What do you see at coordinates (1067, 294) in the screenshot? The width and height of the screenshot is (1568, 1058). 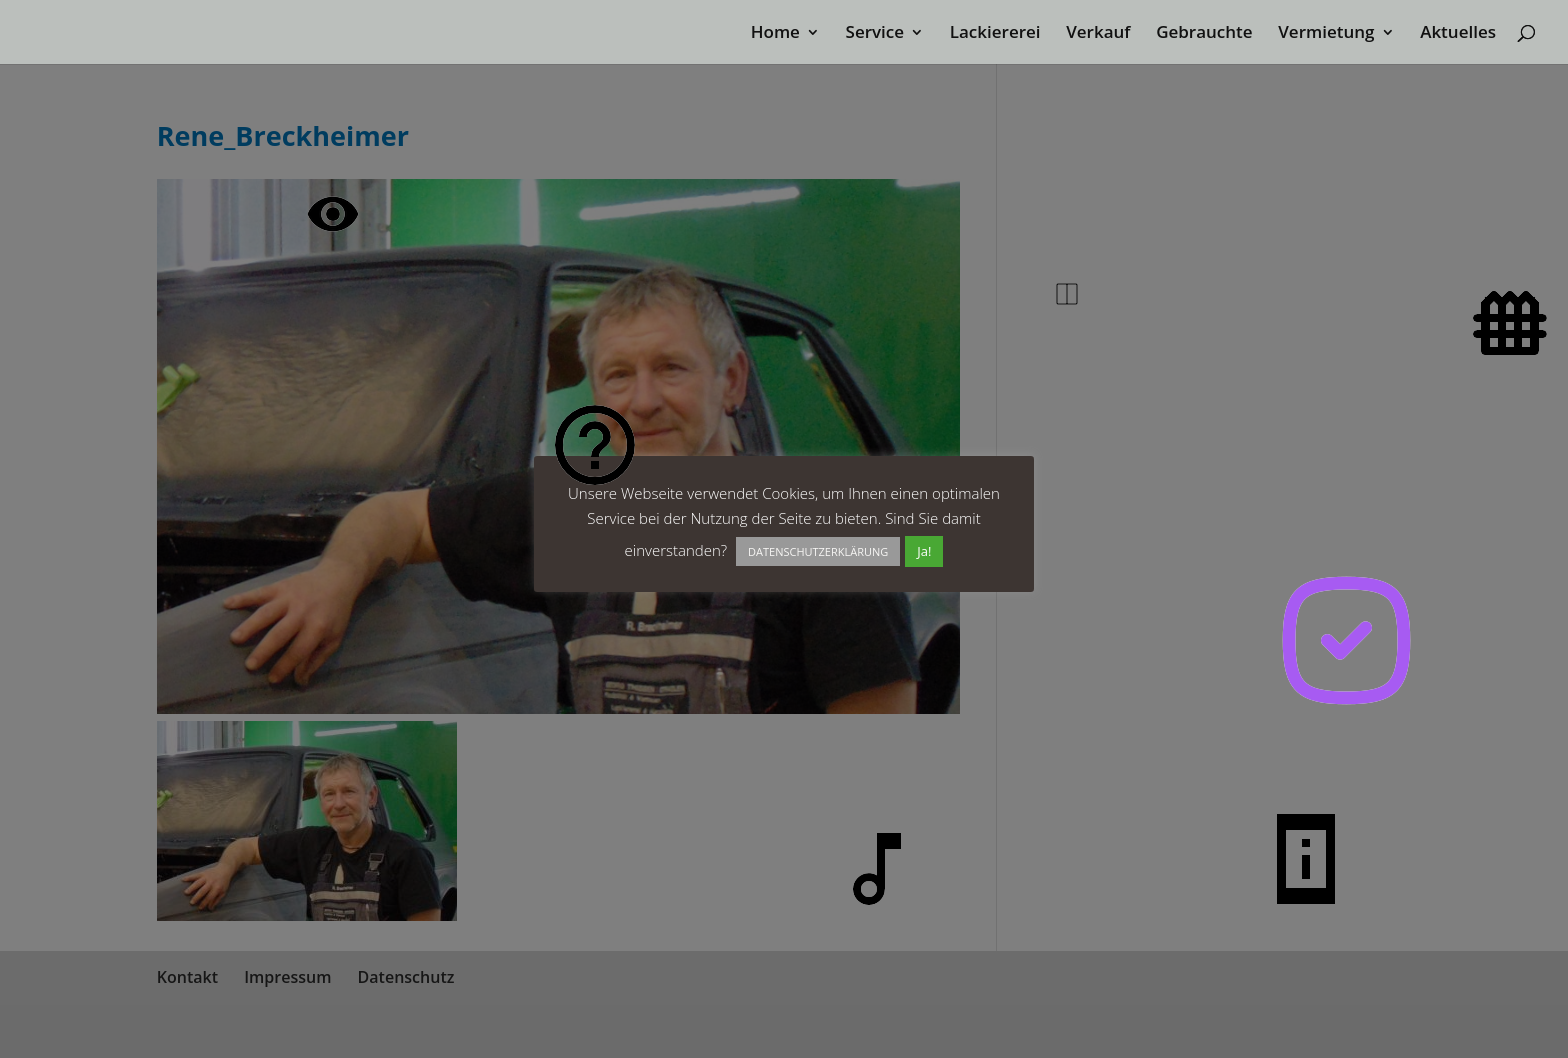 I see `split view horizontally into two panels` at bounding box center [1067, 294].